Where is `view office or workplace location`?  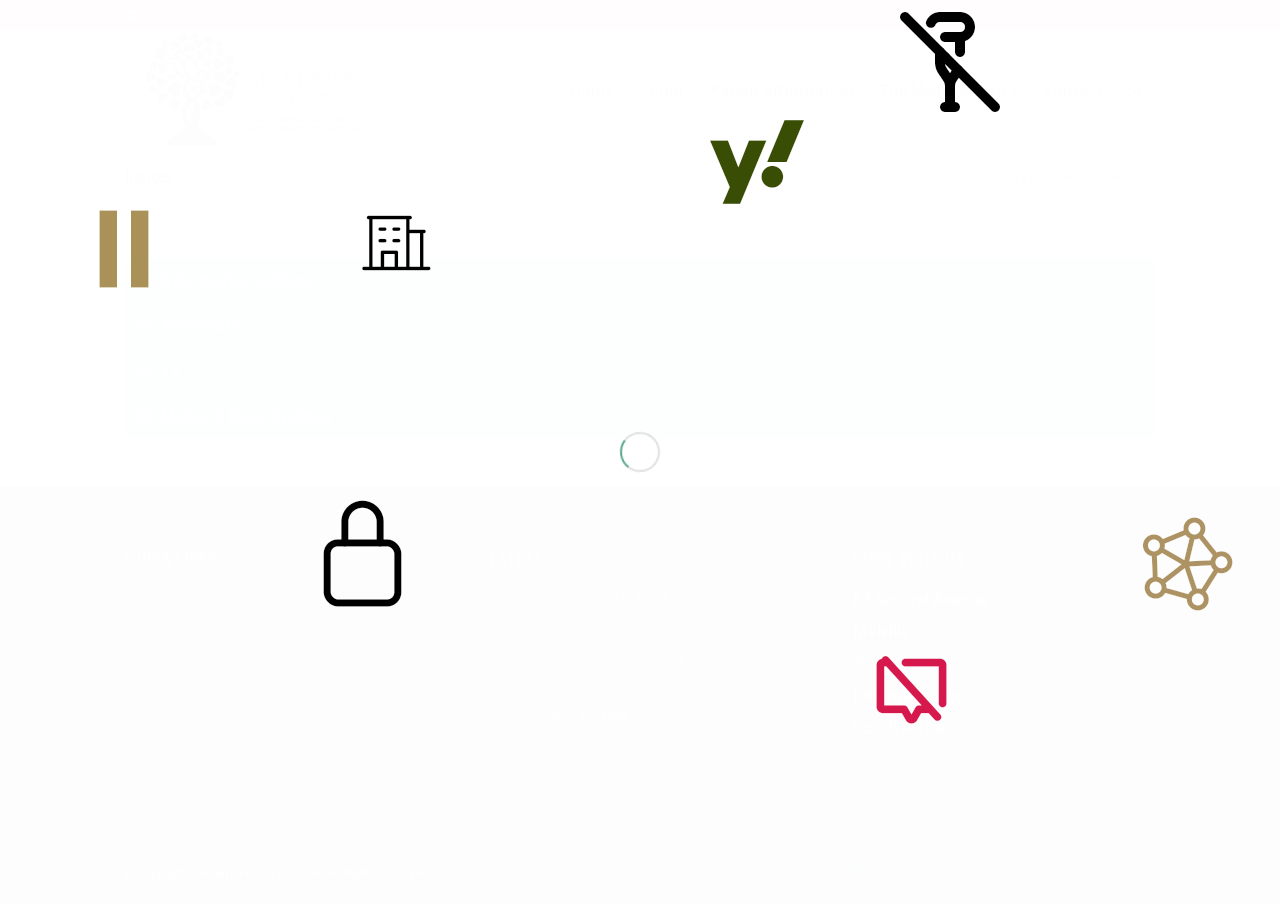
view office or workplace location is located at coordinates (394, 243).